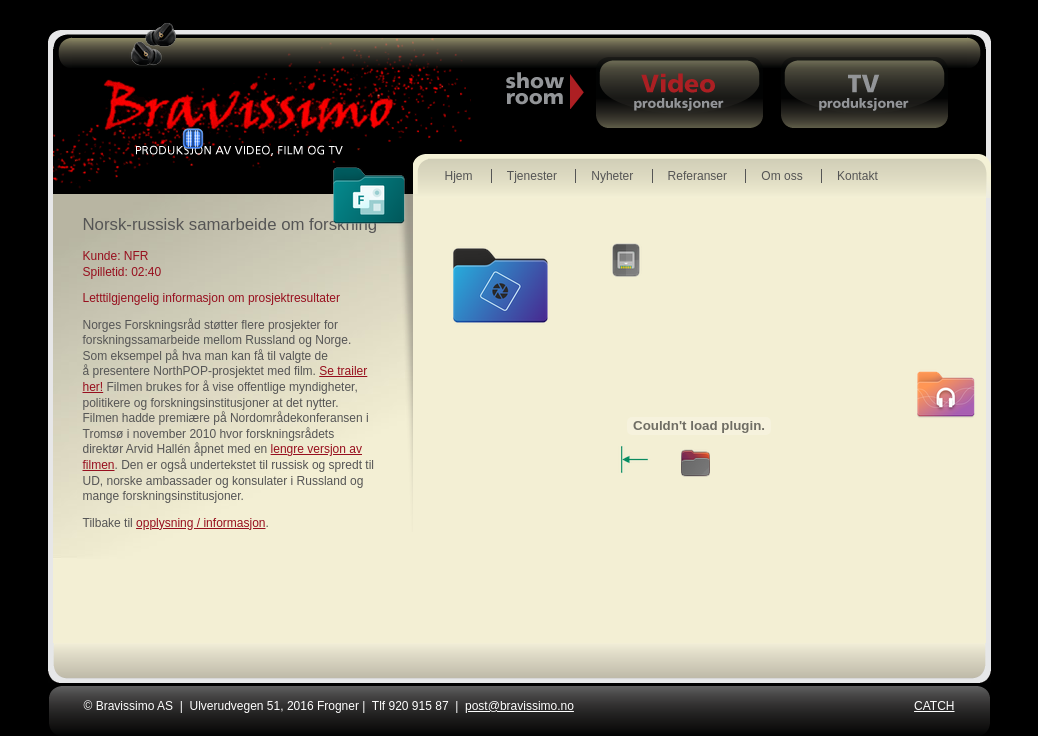  Describe the element at coordinates (695, 462) in the screenshot. I see `indicates an open or expanded folder` at that location.